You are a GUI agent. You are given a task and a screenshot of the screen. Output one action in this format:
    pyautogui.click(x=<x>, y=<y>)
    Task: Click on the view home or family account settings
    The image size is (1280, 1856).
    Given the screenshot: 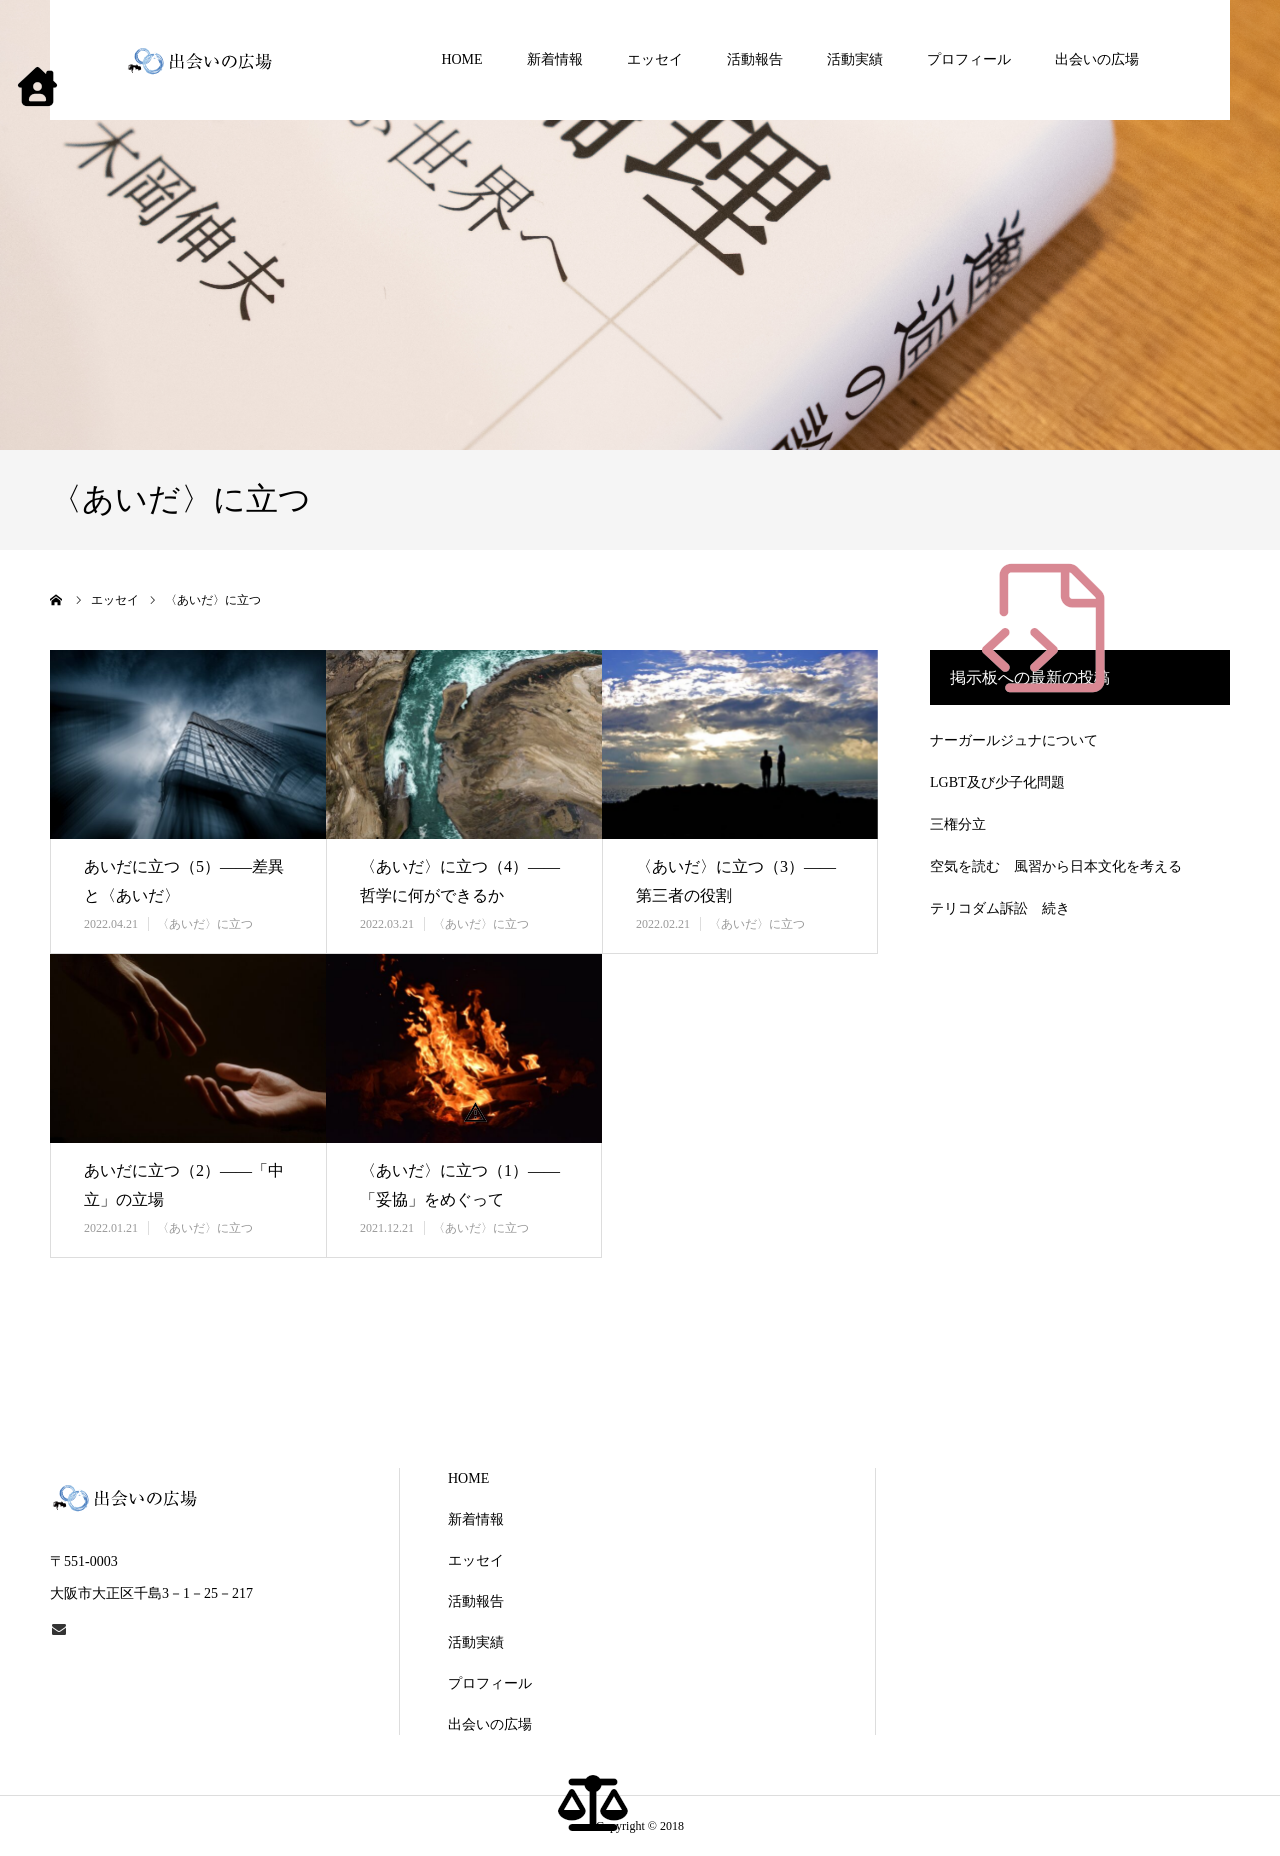 What is the action you would take?
    pyautogui.click(x=37, y=86)
    